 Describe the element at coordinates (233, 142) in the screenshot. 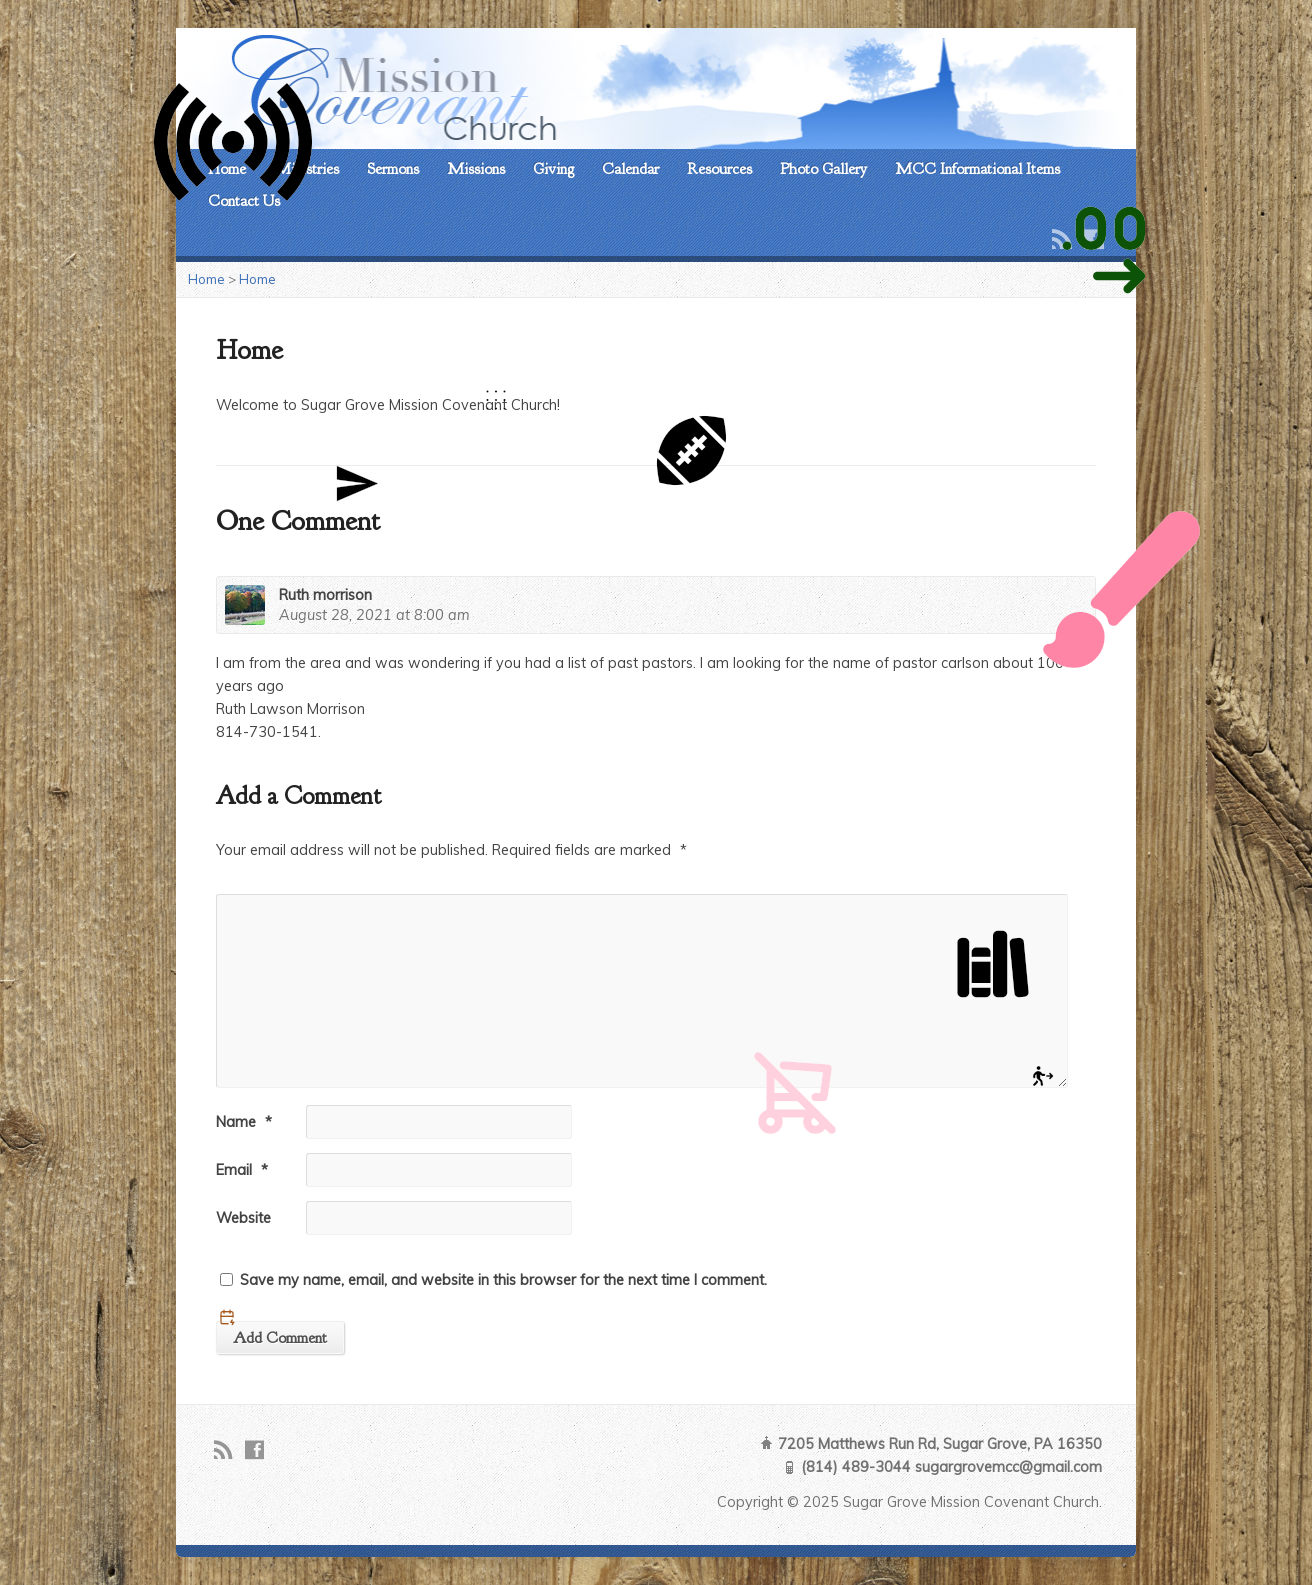

I see `access radio or audio streaming` at that location.